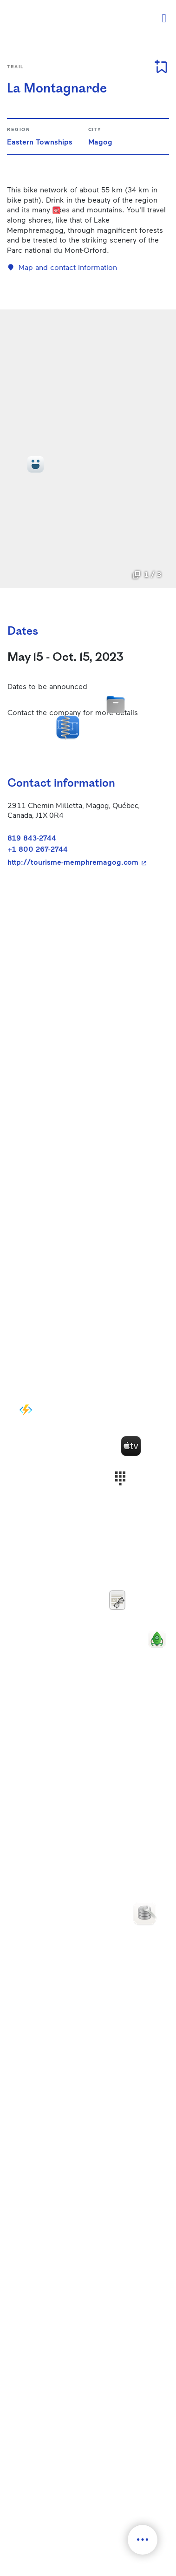 The height and width of the screenshot is (2576, 176). What do you see at coordinates (56, 210) in the screenshot?
I see `open dconf editor settings application` at bounding box center [56, 210].